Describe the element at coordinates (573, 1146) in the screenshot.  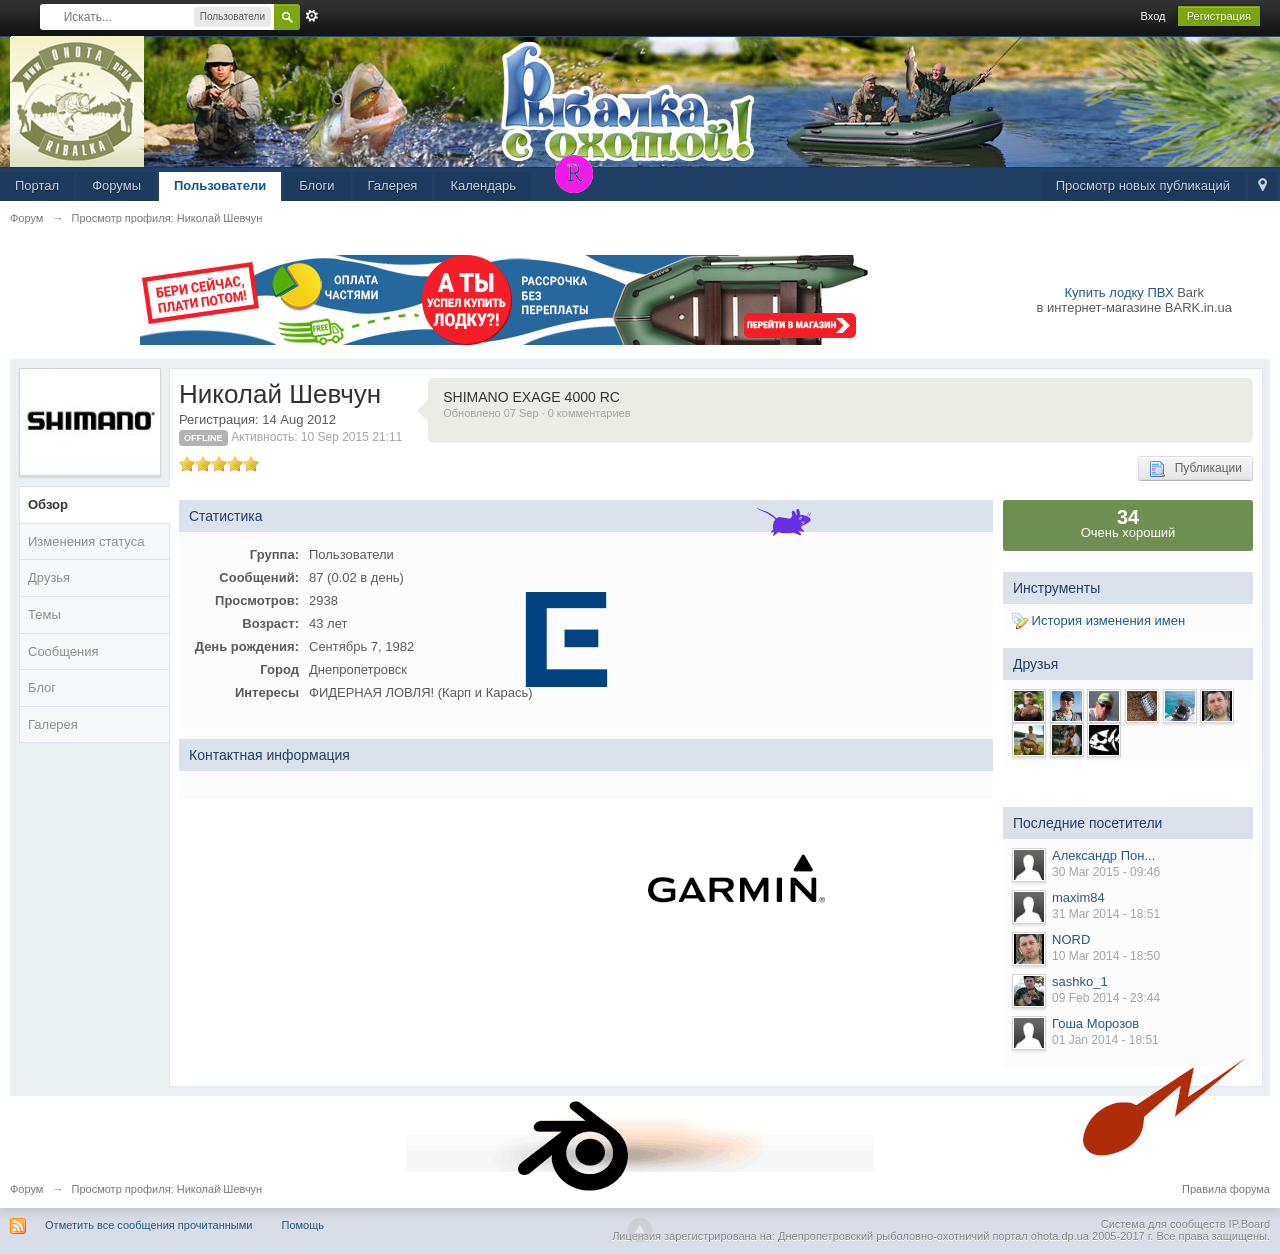
I see `open blender 3d modeling software` at that location.